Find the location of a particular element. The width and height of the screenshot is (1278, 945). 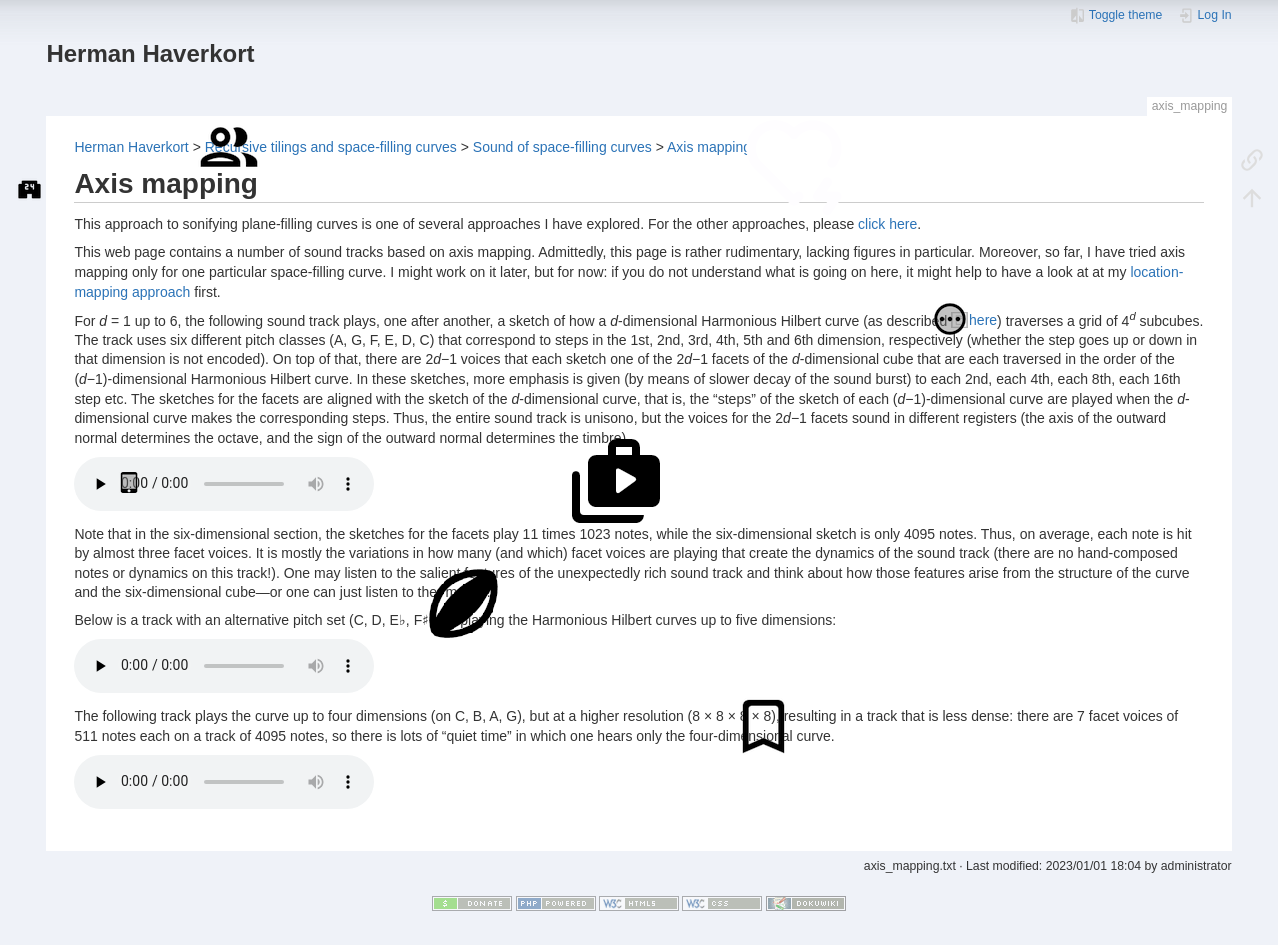

find nearby convenience stores is located at coordinates (29, 189).